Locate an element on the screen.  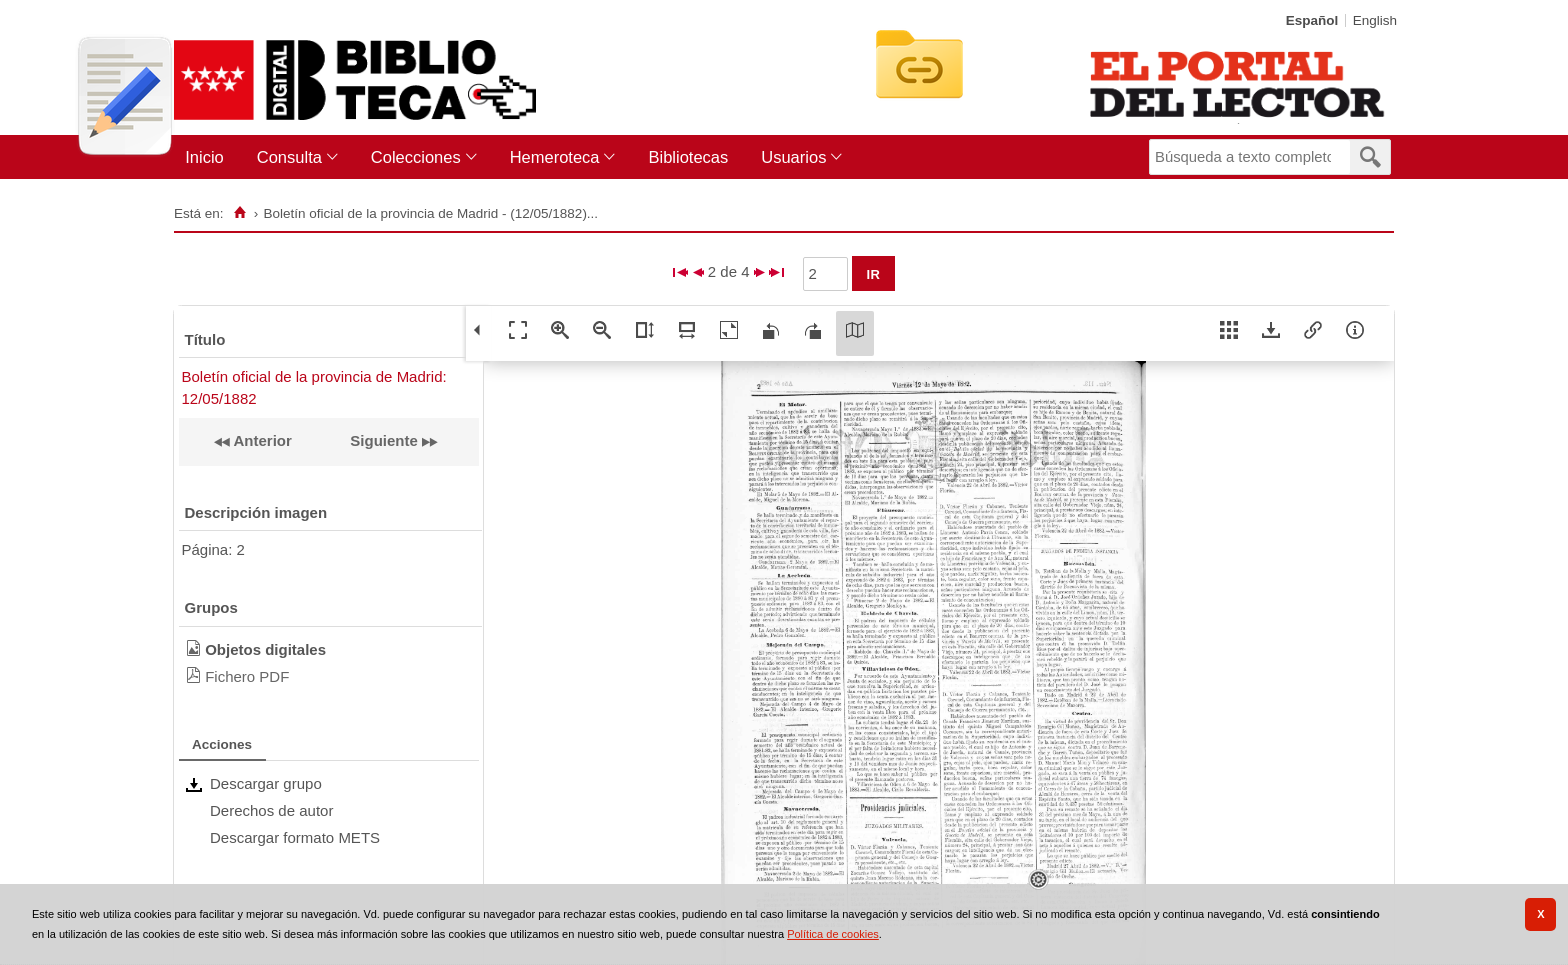
open folder containing saved links or shortcuts is located at coordinates (919, 66).